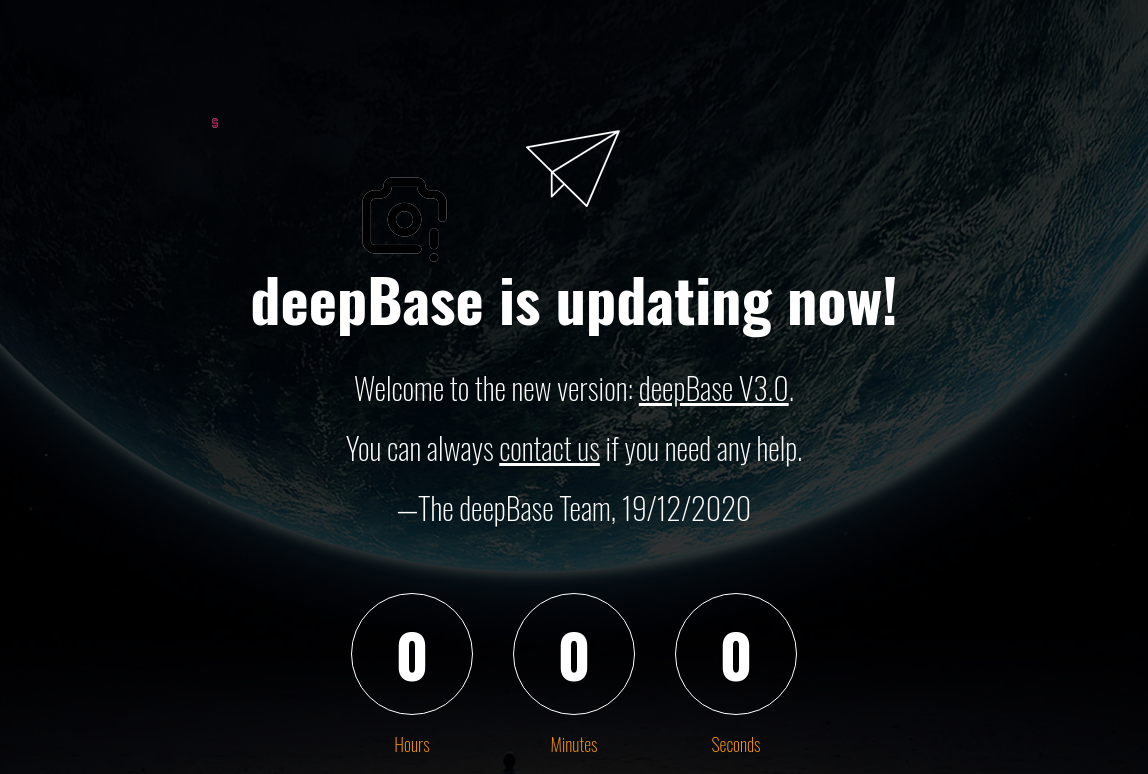 This screenshot has height=774, width=1148. I want to click on camera error or malfunction alert, so click(404, 215).